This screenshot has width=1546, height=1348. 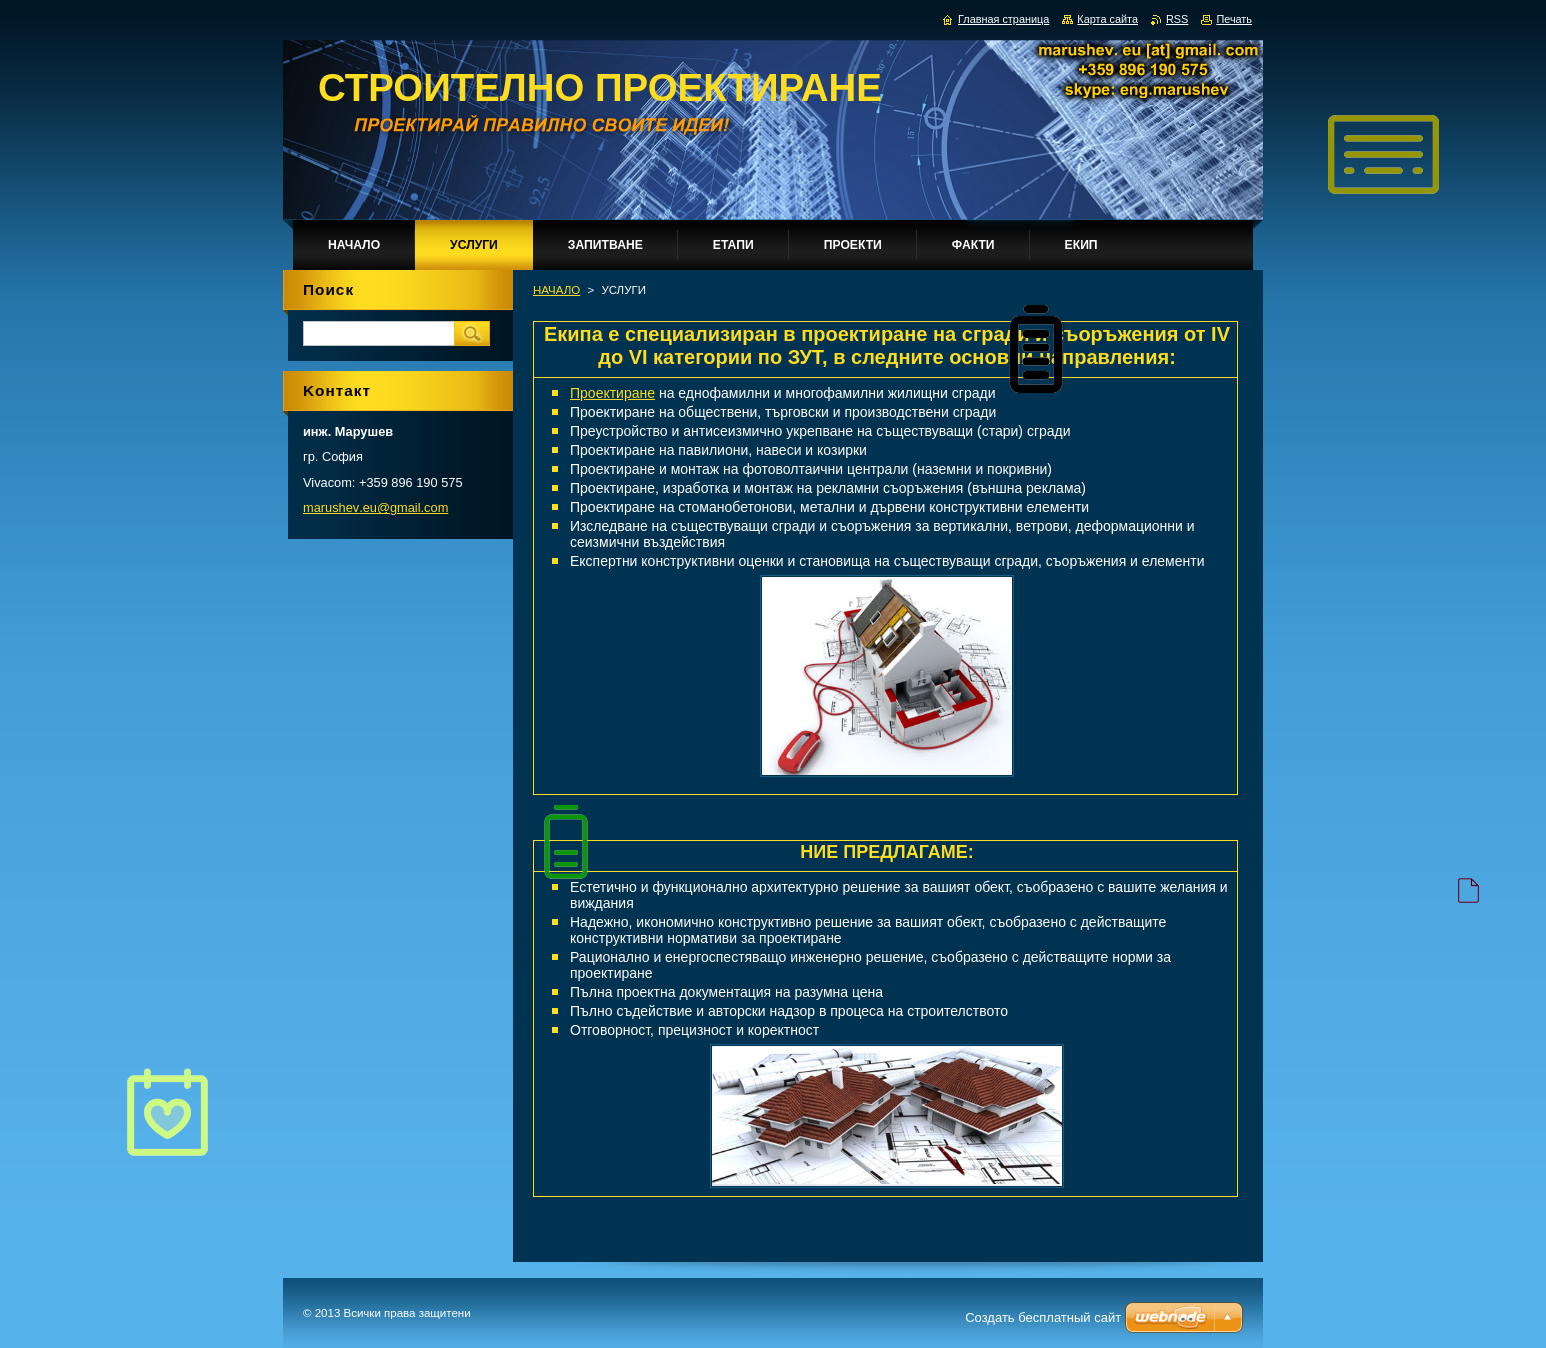 What do you see at coordinates (1383, 154) in the screenshot?
I see `open on-screen keyboard` at bounding box center [1383, 154].